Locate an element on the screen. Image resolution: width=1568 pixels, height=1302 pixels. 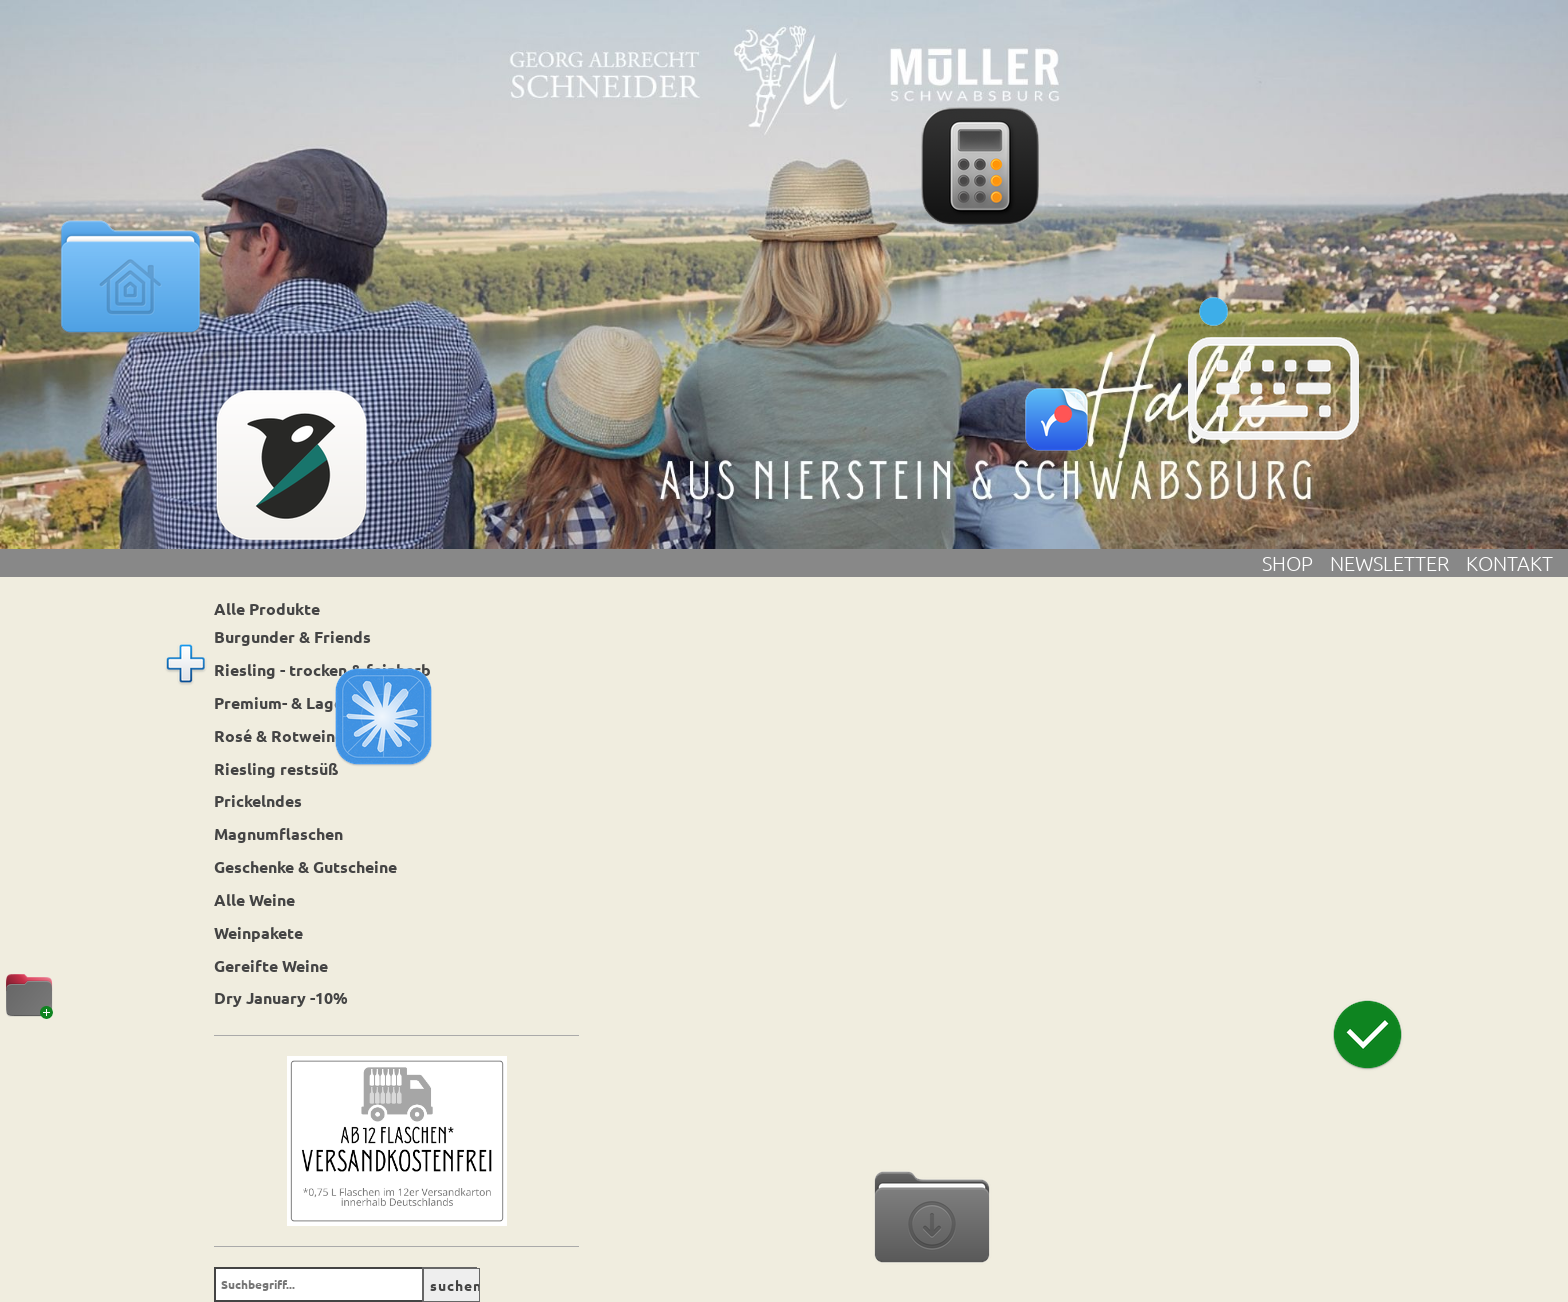
create a new folder is located at coordinates (29, 995).